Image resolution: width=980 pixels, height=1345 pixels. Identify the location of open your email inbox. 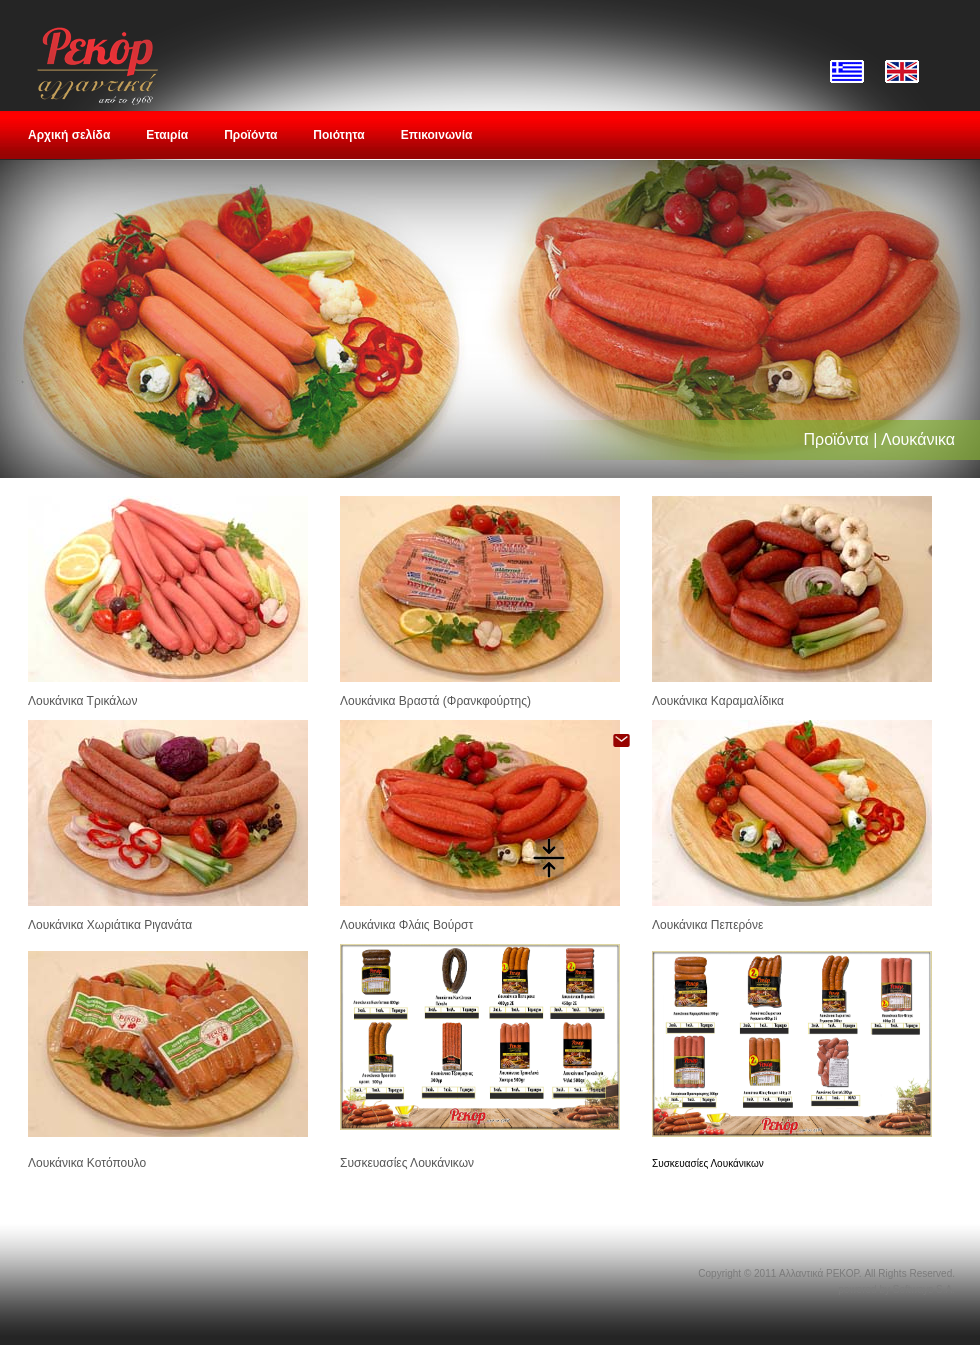
(621, 740).